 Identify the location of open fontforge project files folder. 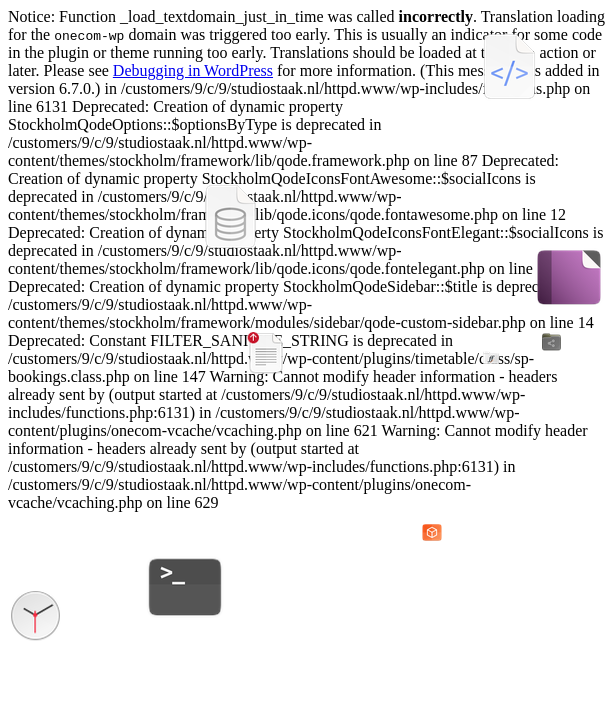
(491, 358).